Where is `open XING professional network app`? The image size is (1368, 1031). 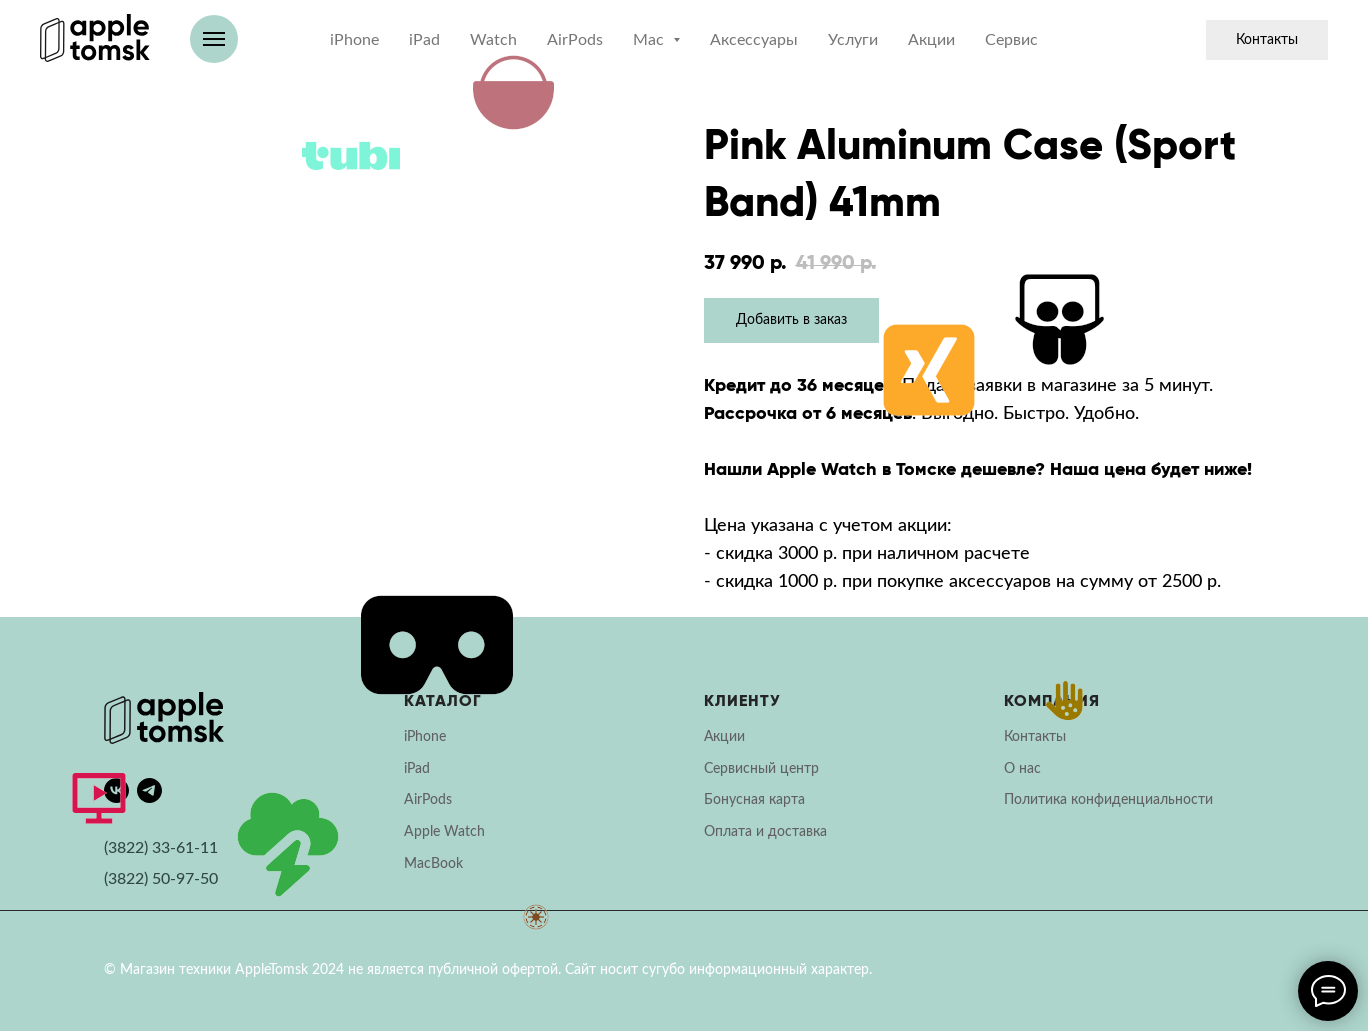 open XING professional network app is located at coordinates (929, 370).